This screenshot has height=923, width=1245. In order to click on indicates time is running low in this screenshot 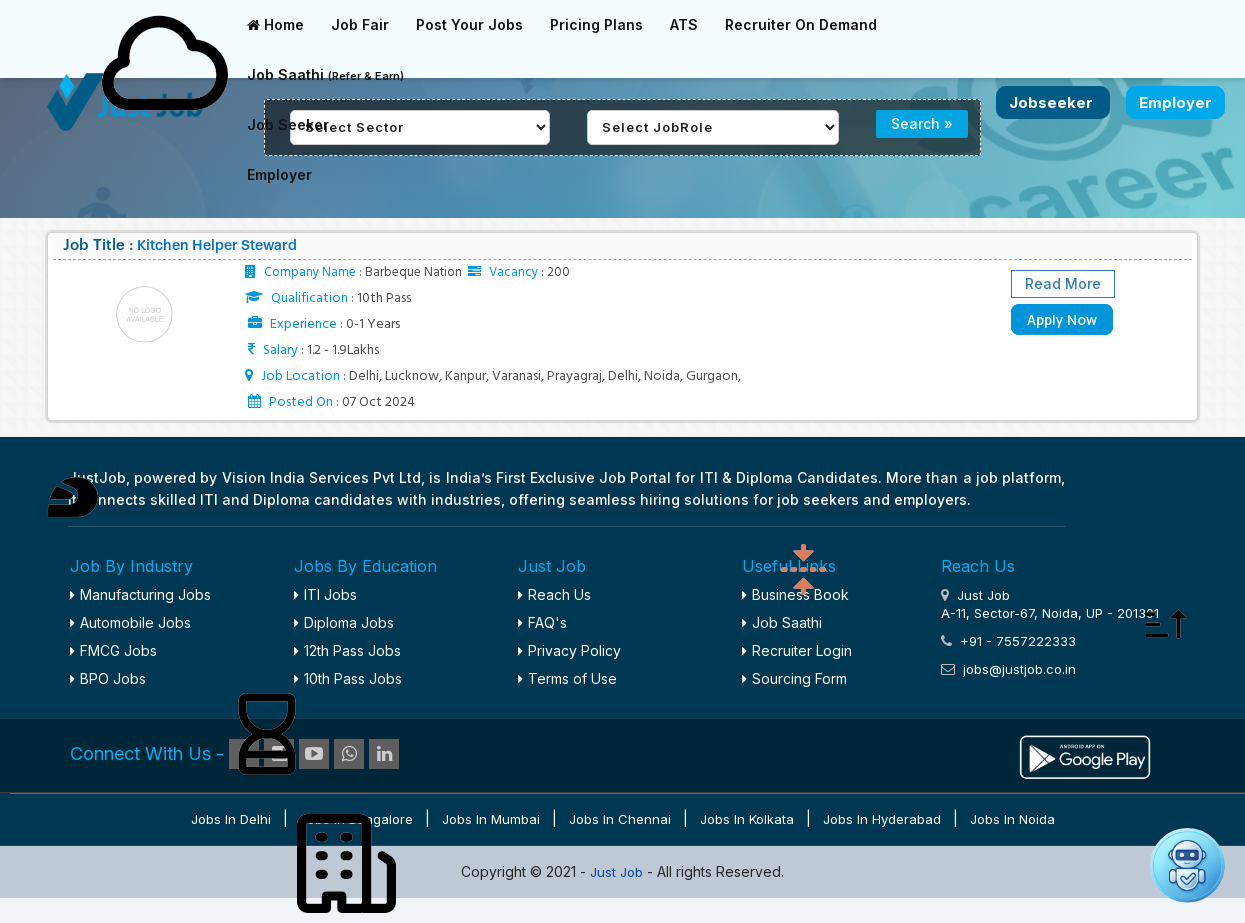, I will do `click(267, 734)`.